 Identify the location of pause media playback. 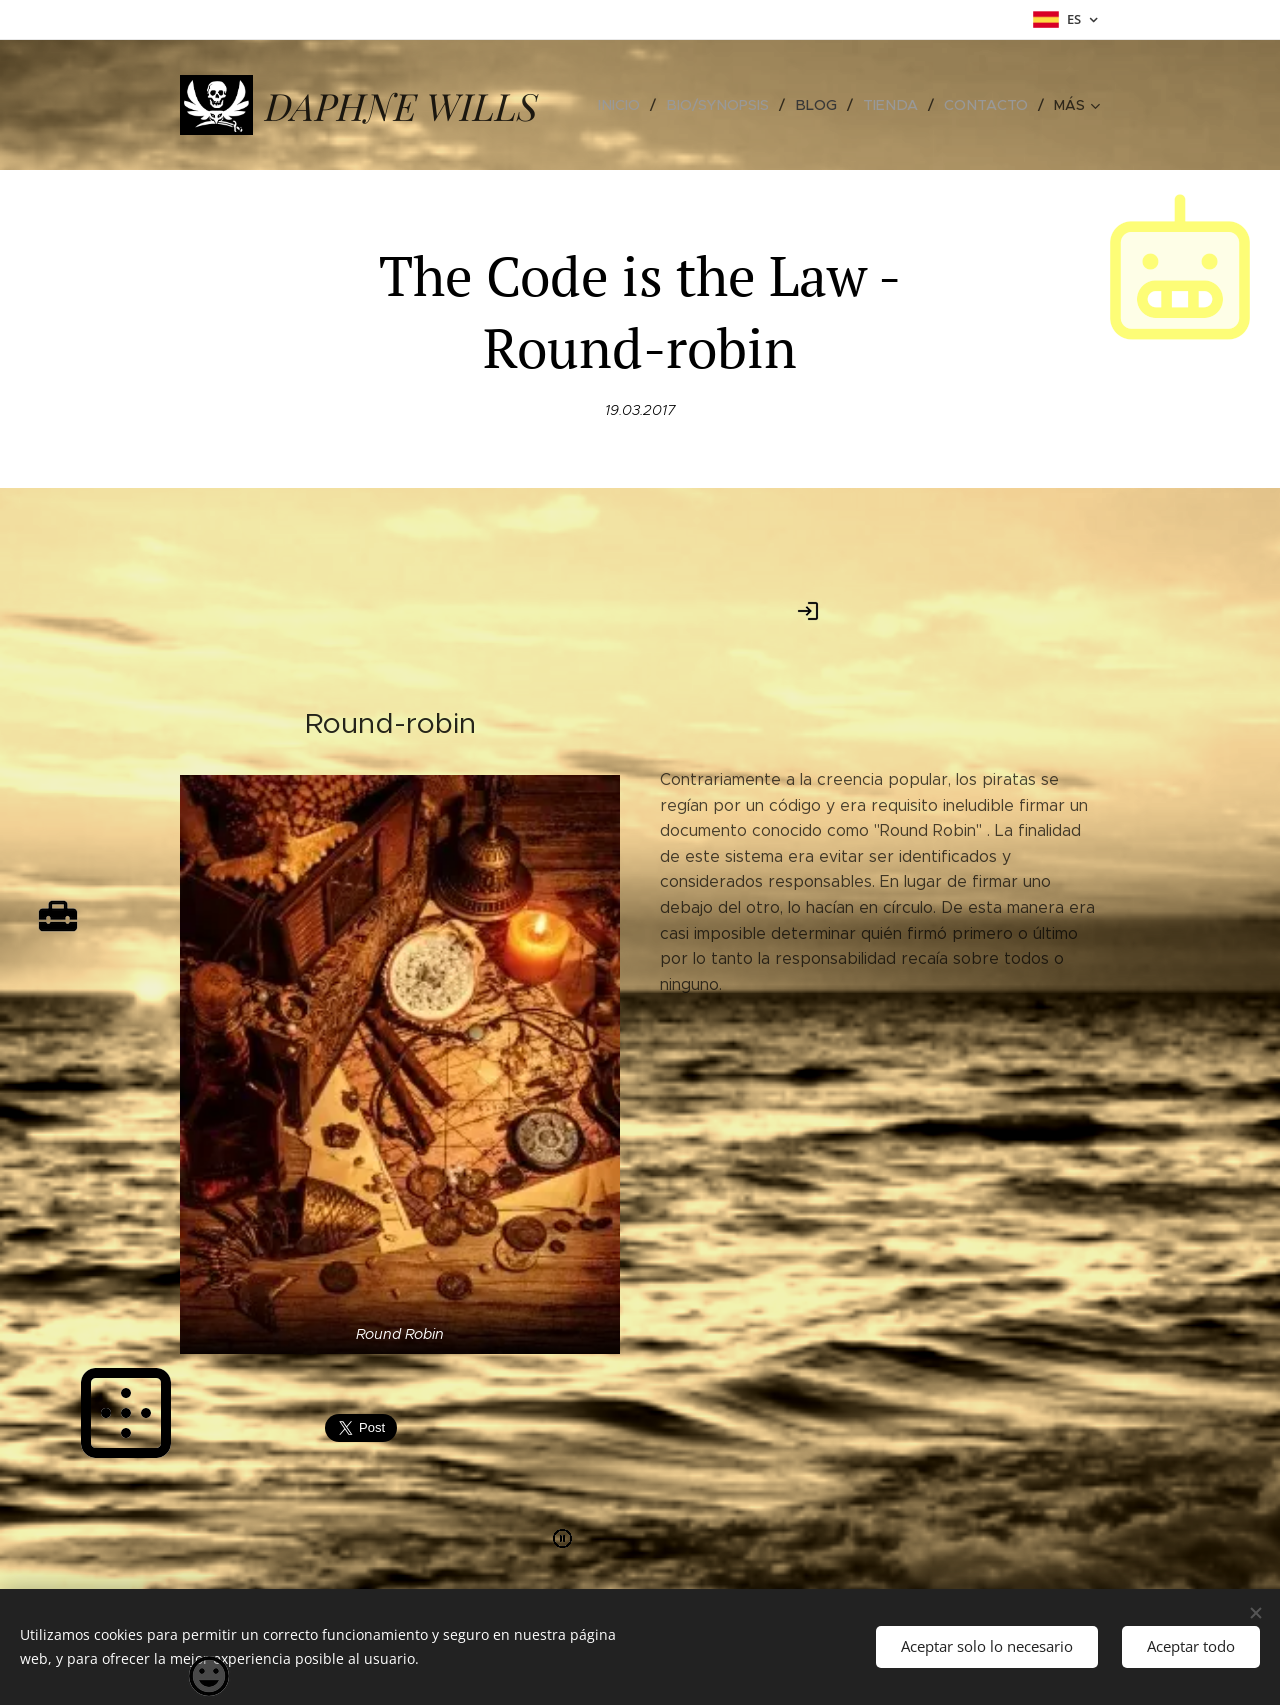
(562, 1538).